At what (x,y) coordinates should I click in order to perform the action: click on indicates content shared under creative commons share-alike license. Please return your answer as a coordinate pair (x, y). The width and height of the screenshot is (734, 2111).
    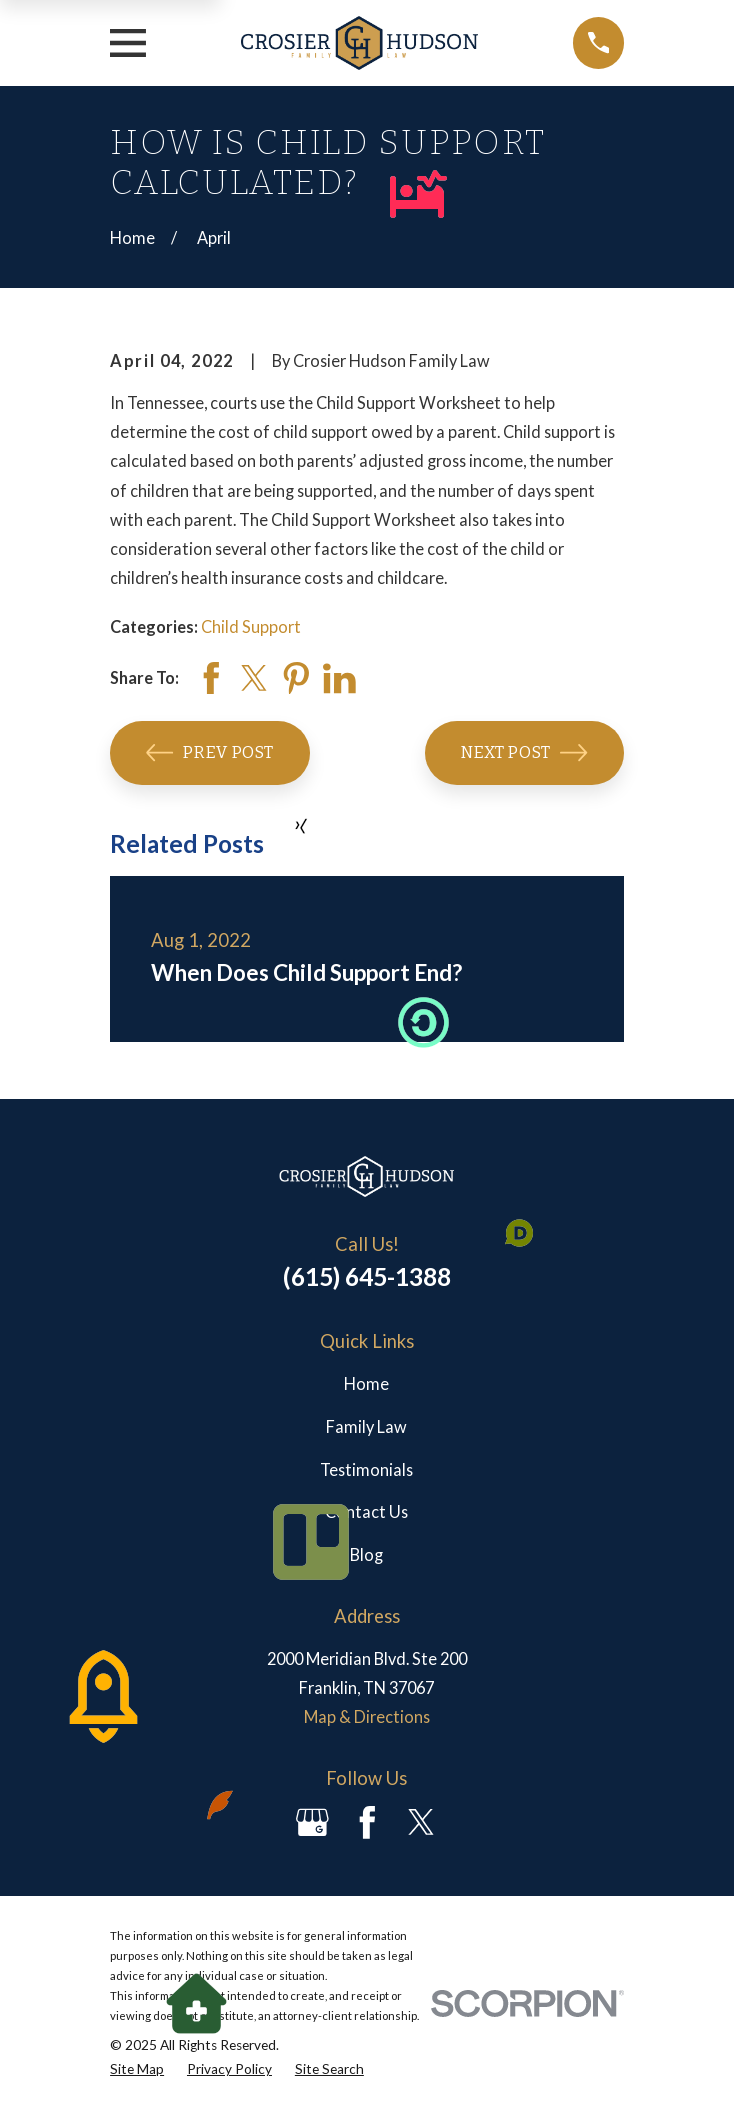
    Looking at the image, I should click on (423, 1022).